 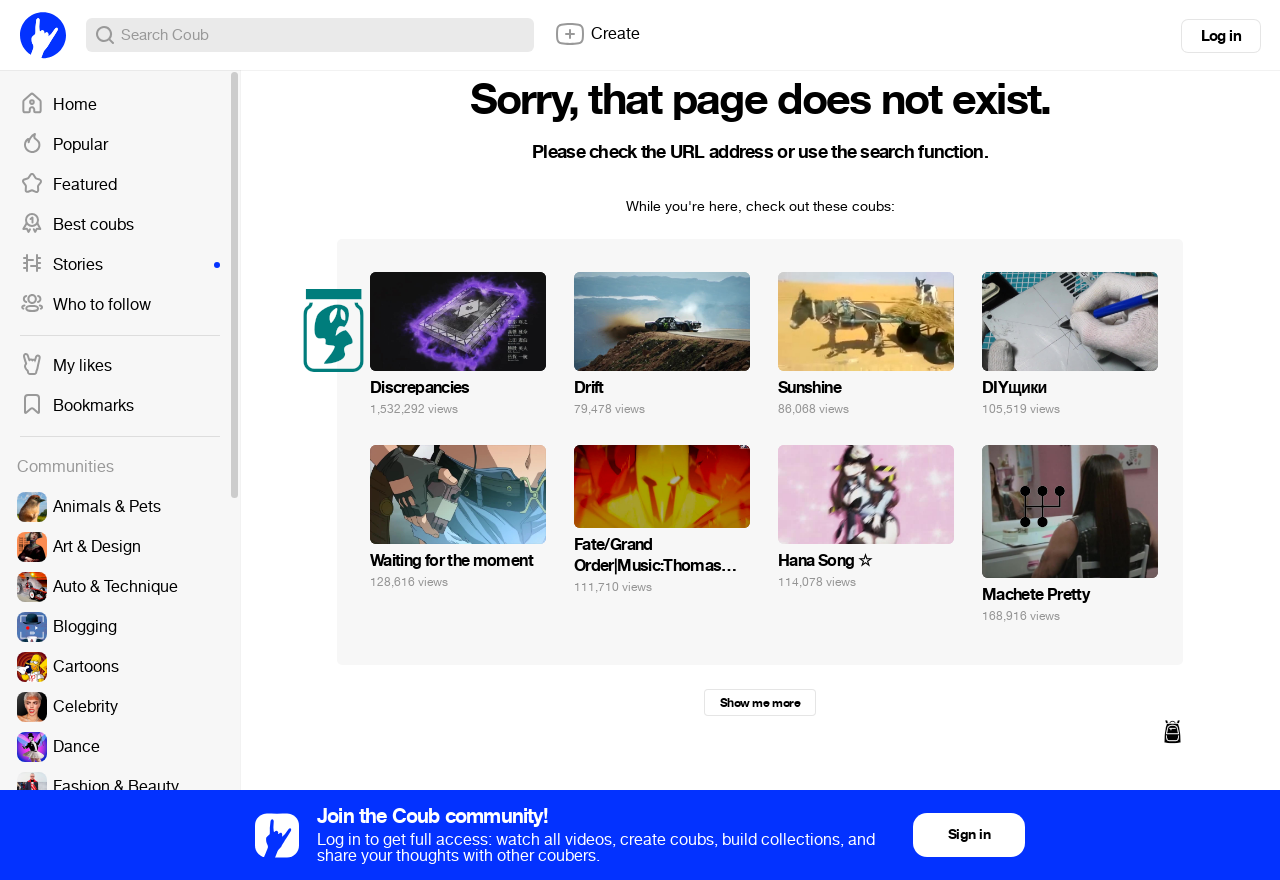 I want to click on access school or education features, so click(x=1172, y=731).